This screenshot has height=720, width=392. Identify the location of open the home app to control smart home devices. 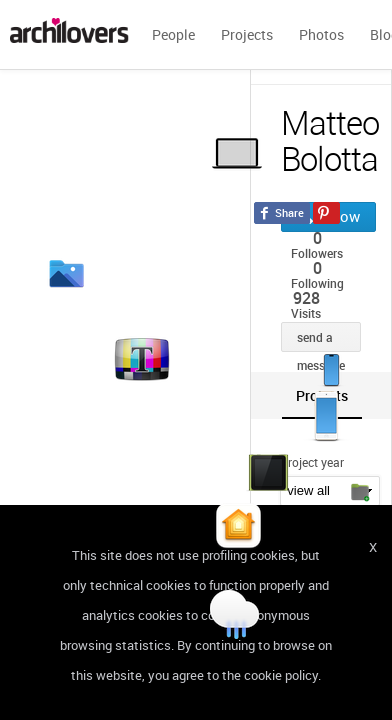
(238, 525).